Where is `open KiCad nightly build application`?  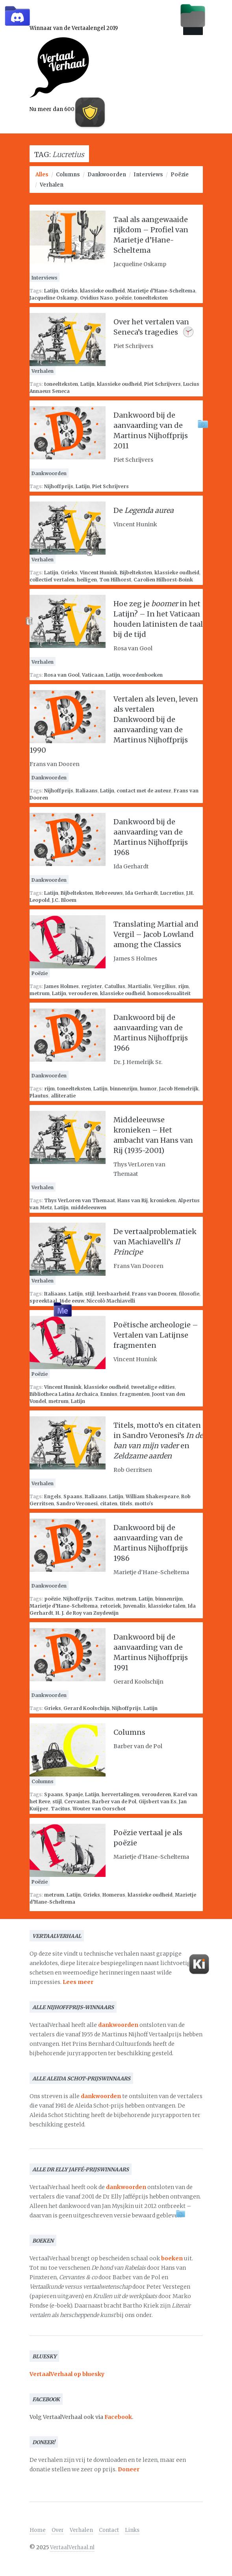
open KiCad nightly build application is located at coordinates (199, 1964).